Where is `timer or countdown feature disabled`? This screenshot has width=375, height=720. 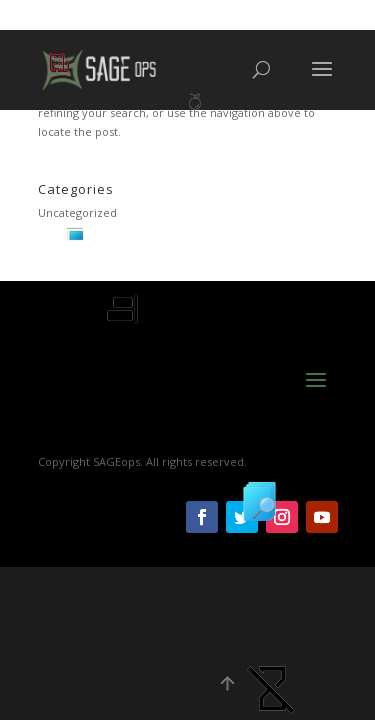
timer or countdown feature disabled is located at coordinates (272, 688).